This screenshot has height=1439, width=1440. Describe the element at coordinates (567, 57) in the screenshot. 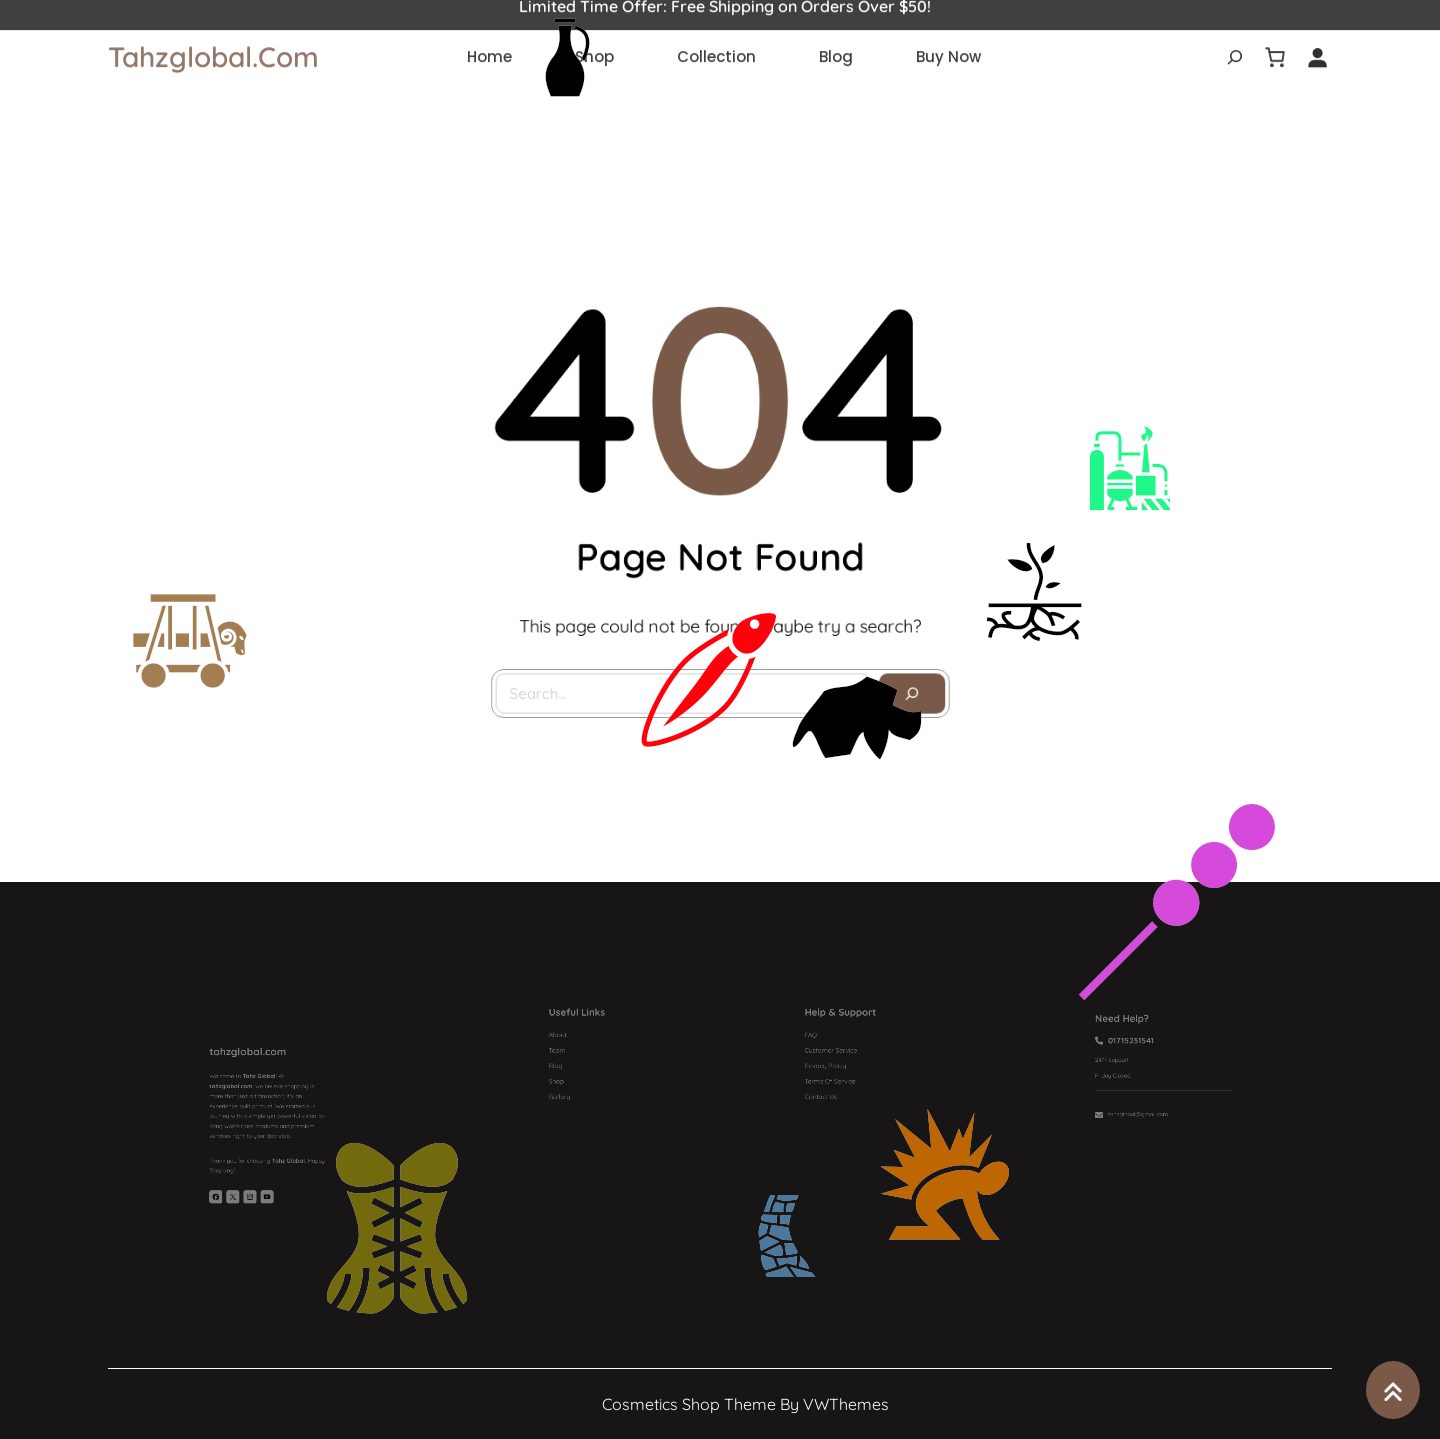

I see `select a jug or pitcher item in game inventory` at that location.